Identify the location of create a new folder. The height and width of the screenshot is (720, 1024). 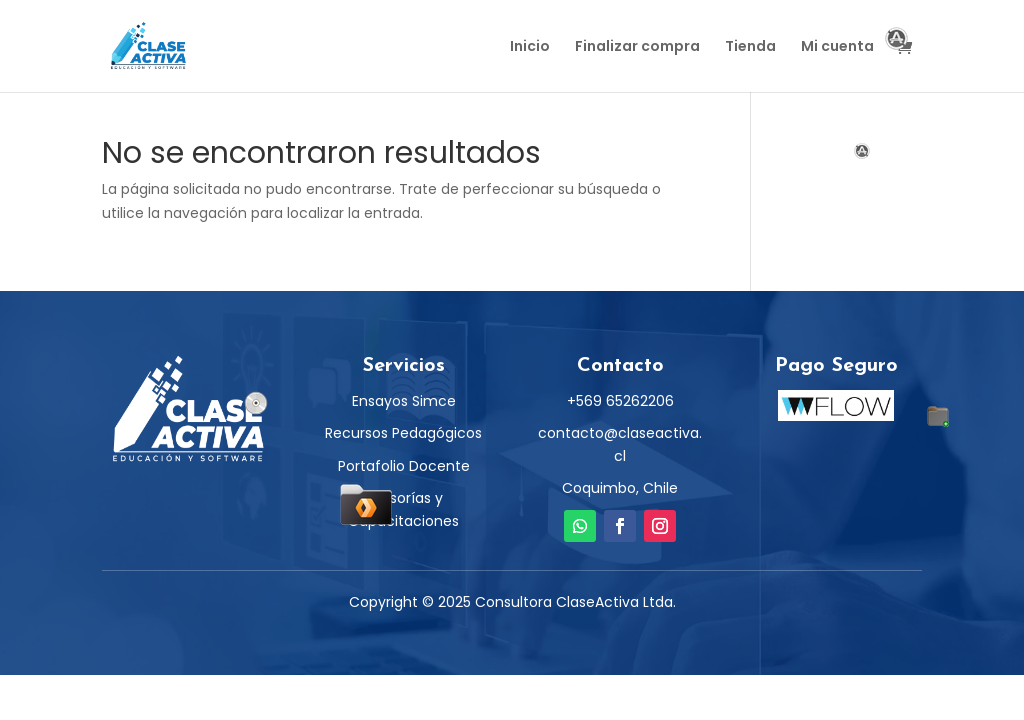
(938, 416).